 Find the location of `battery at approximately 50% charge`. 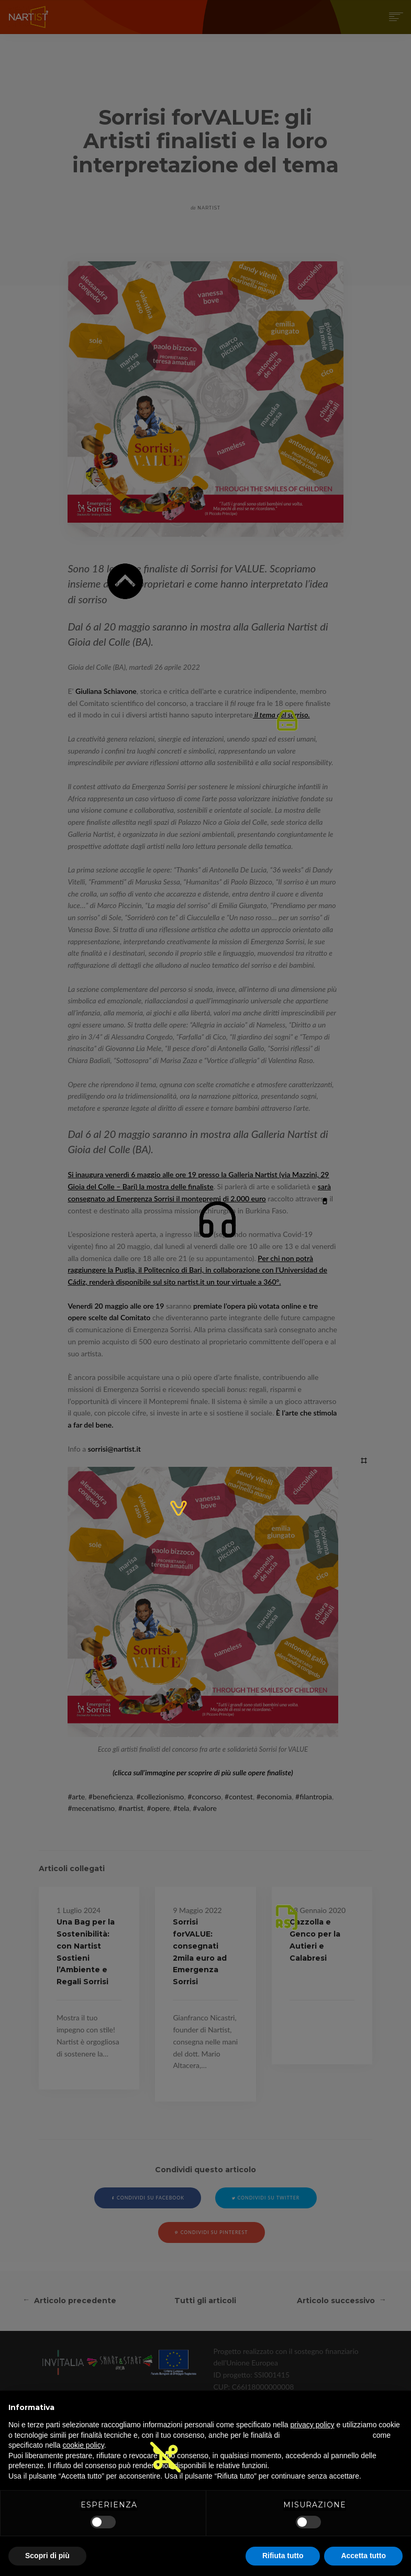

battery at approximately 50% charge is located at coordinates (325, 1201).